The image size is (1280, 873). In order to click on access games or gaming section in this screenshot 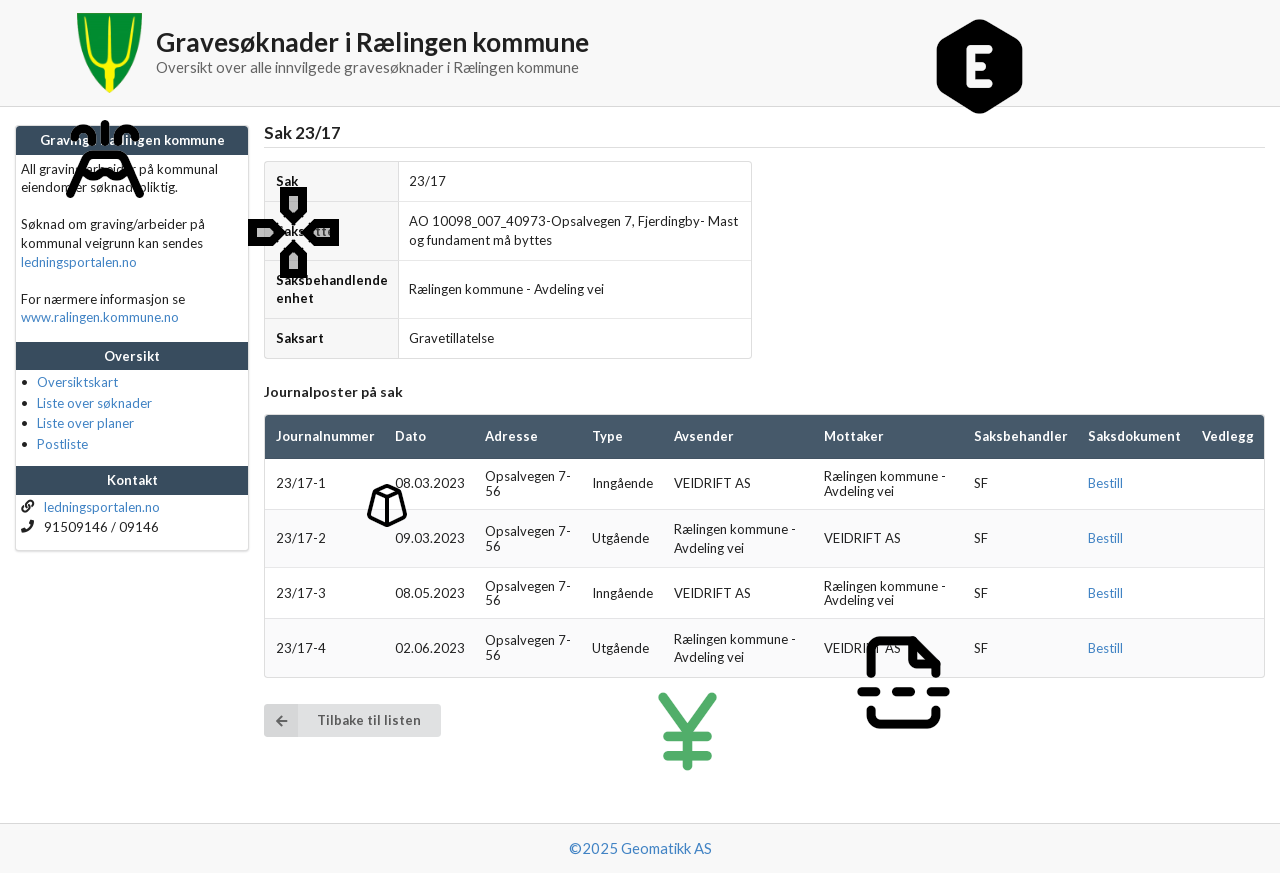, I will do `click(293, 232)`.